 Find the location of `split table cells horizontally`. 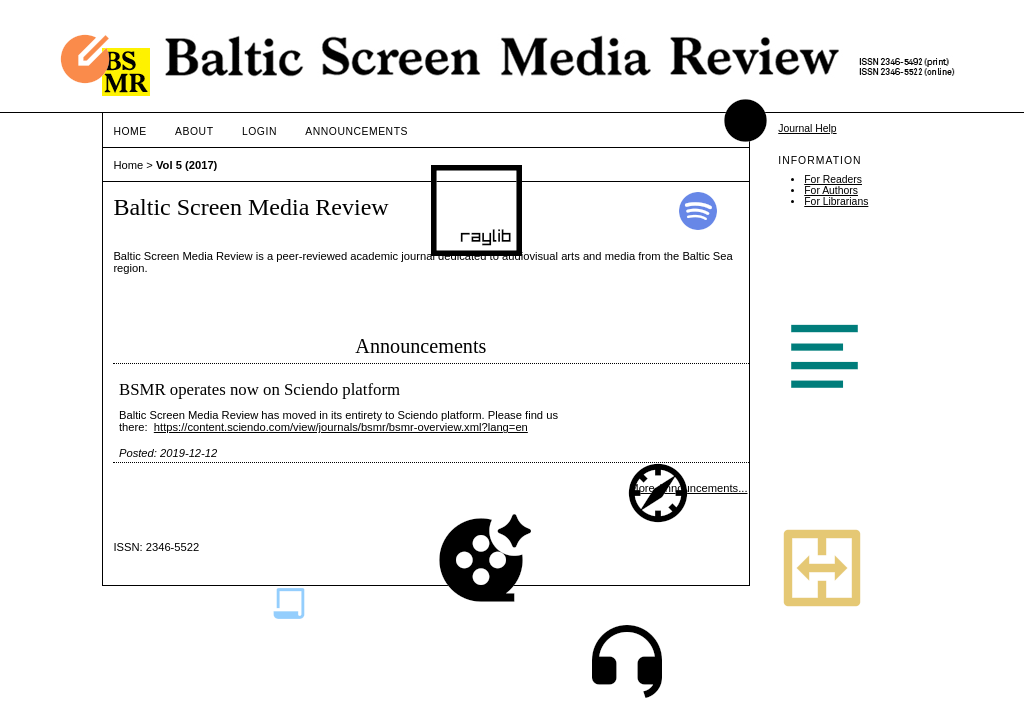

split table cells horizontally is located at coordinates (822, 568).